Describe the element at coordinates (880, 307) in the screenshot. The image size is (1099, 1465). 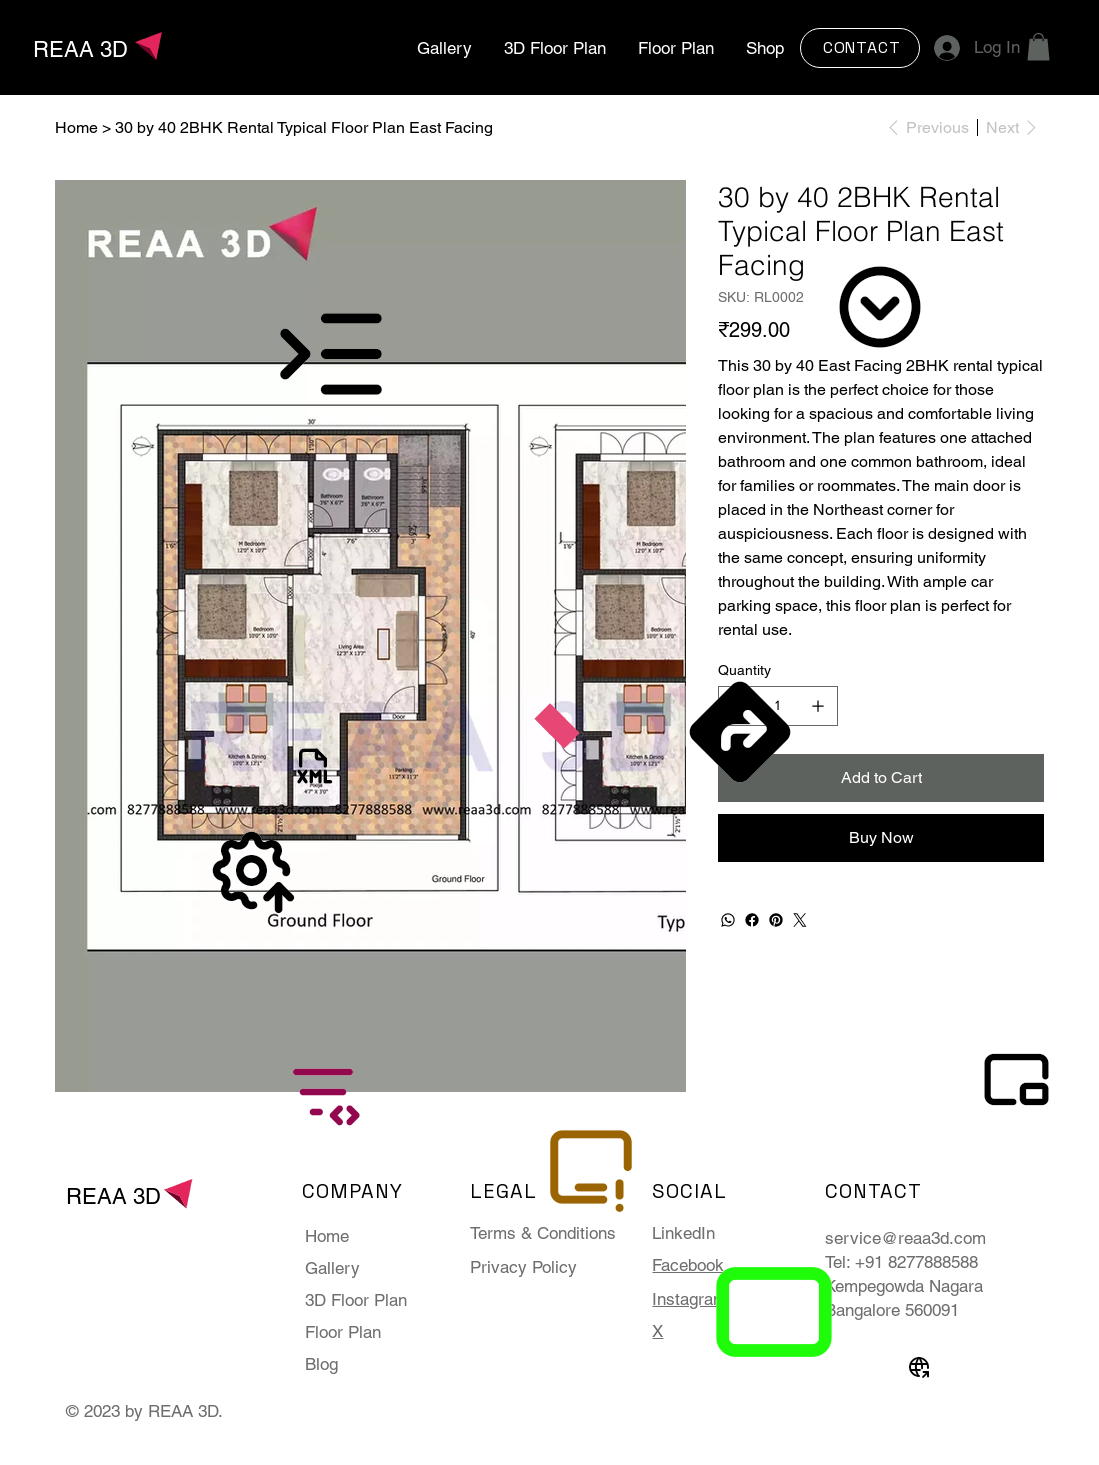
I see `expand dropdown menu or section` at that location.